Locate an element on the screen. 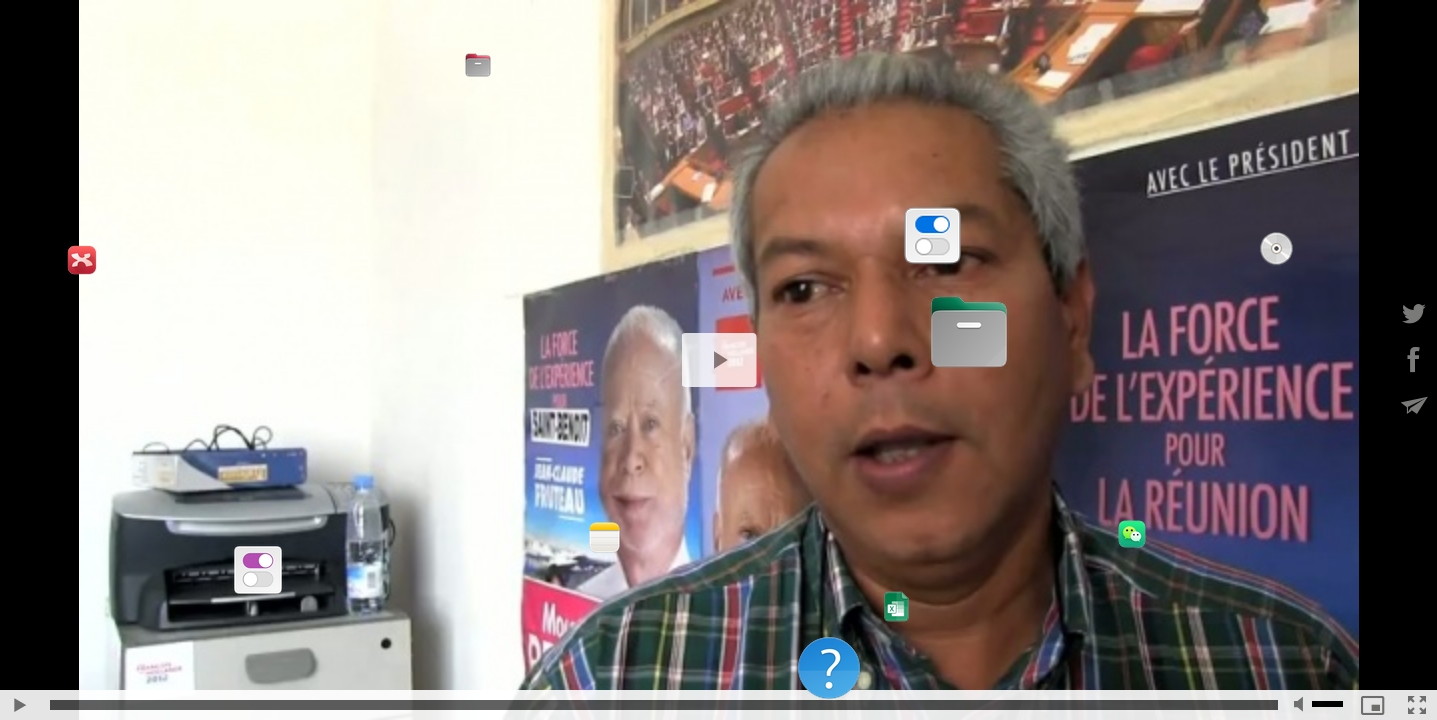  open unity tweak tool settings is located at coordinates (258, 570).